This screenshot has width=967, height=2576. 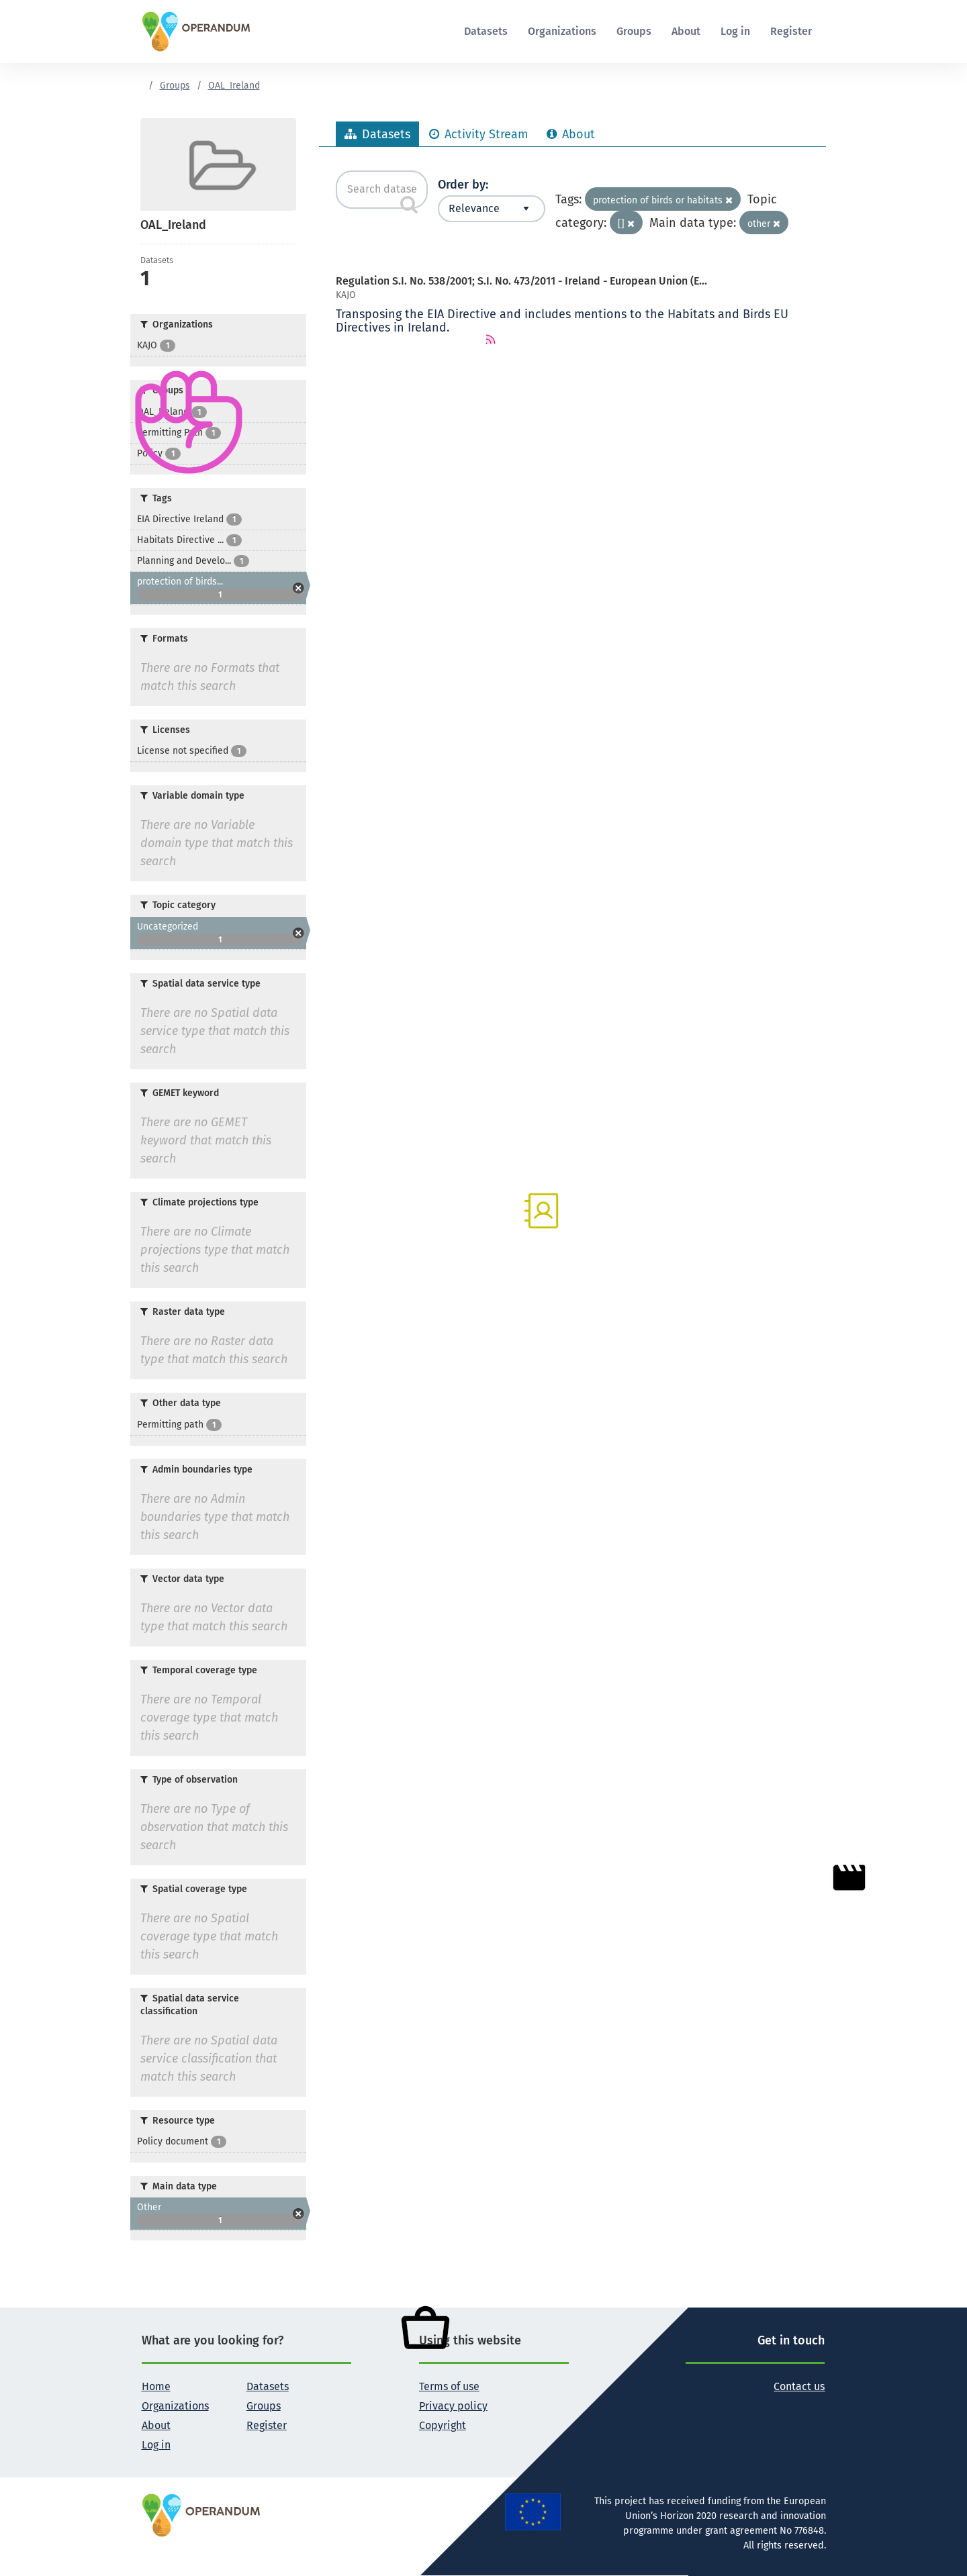 I want to click on view your shopping bag, so click(x=425, y=2330).